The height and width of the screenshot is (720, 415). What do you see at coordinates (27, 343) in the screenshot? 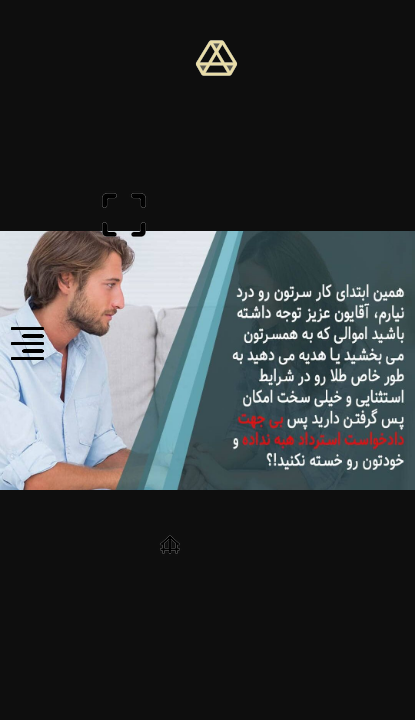
I see `align text to the right` at bounding box center [27, 343].